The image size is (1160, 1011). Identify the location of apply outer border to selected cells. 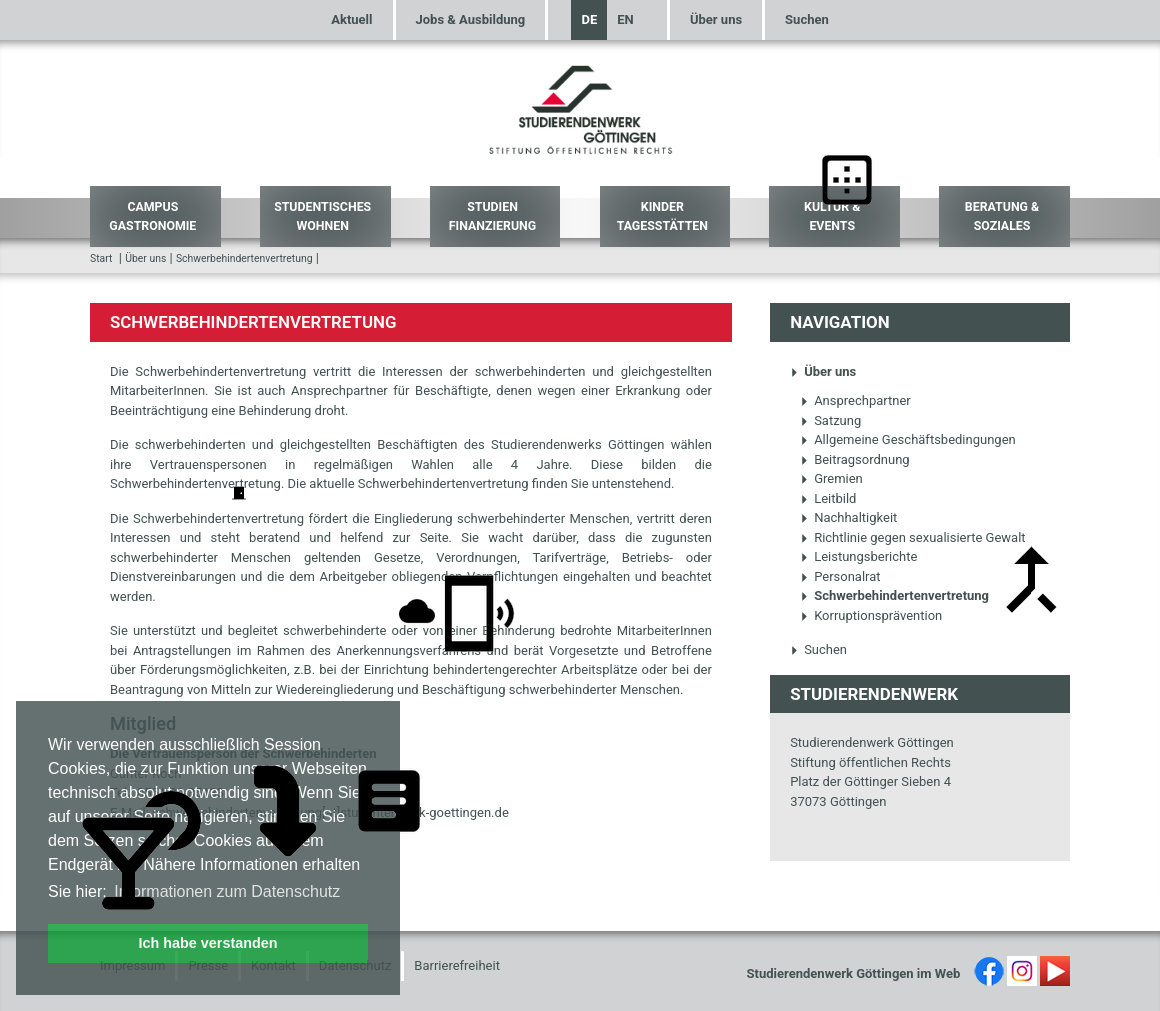
(847, 180).